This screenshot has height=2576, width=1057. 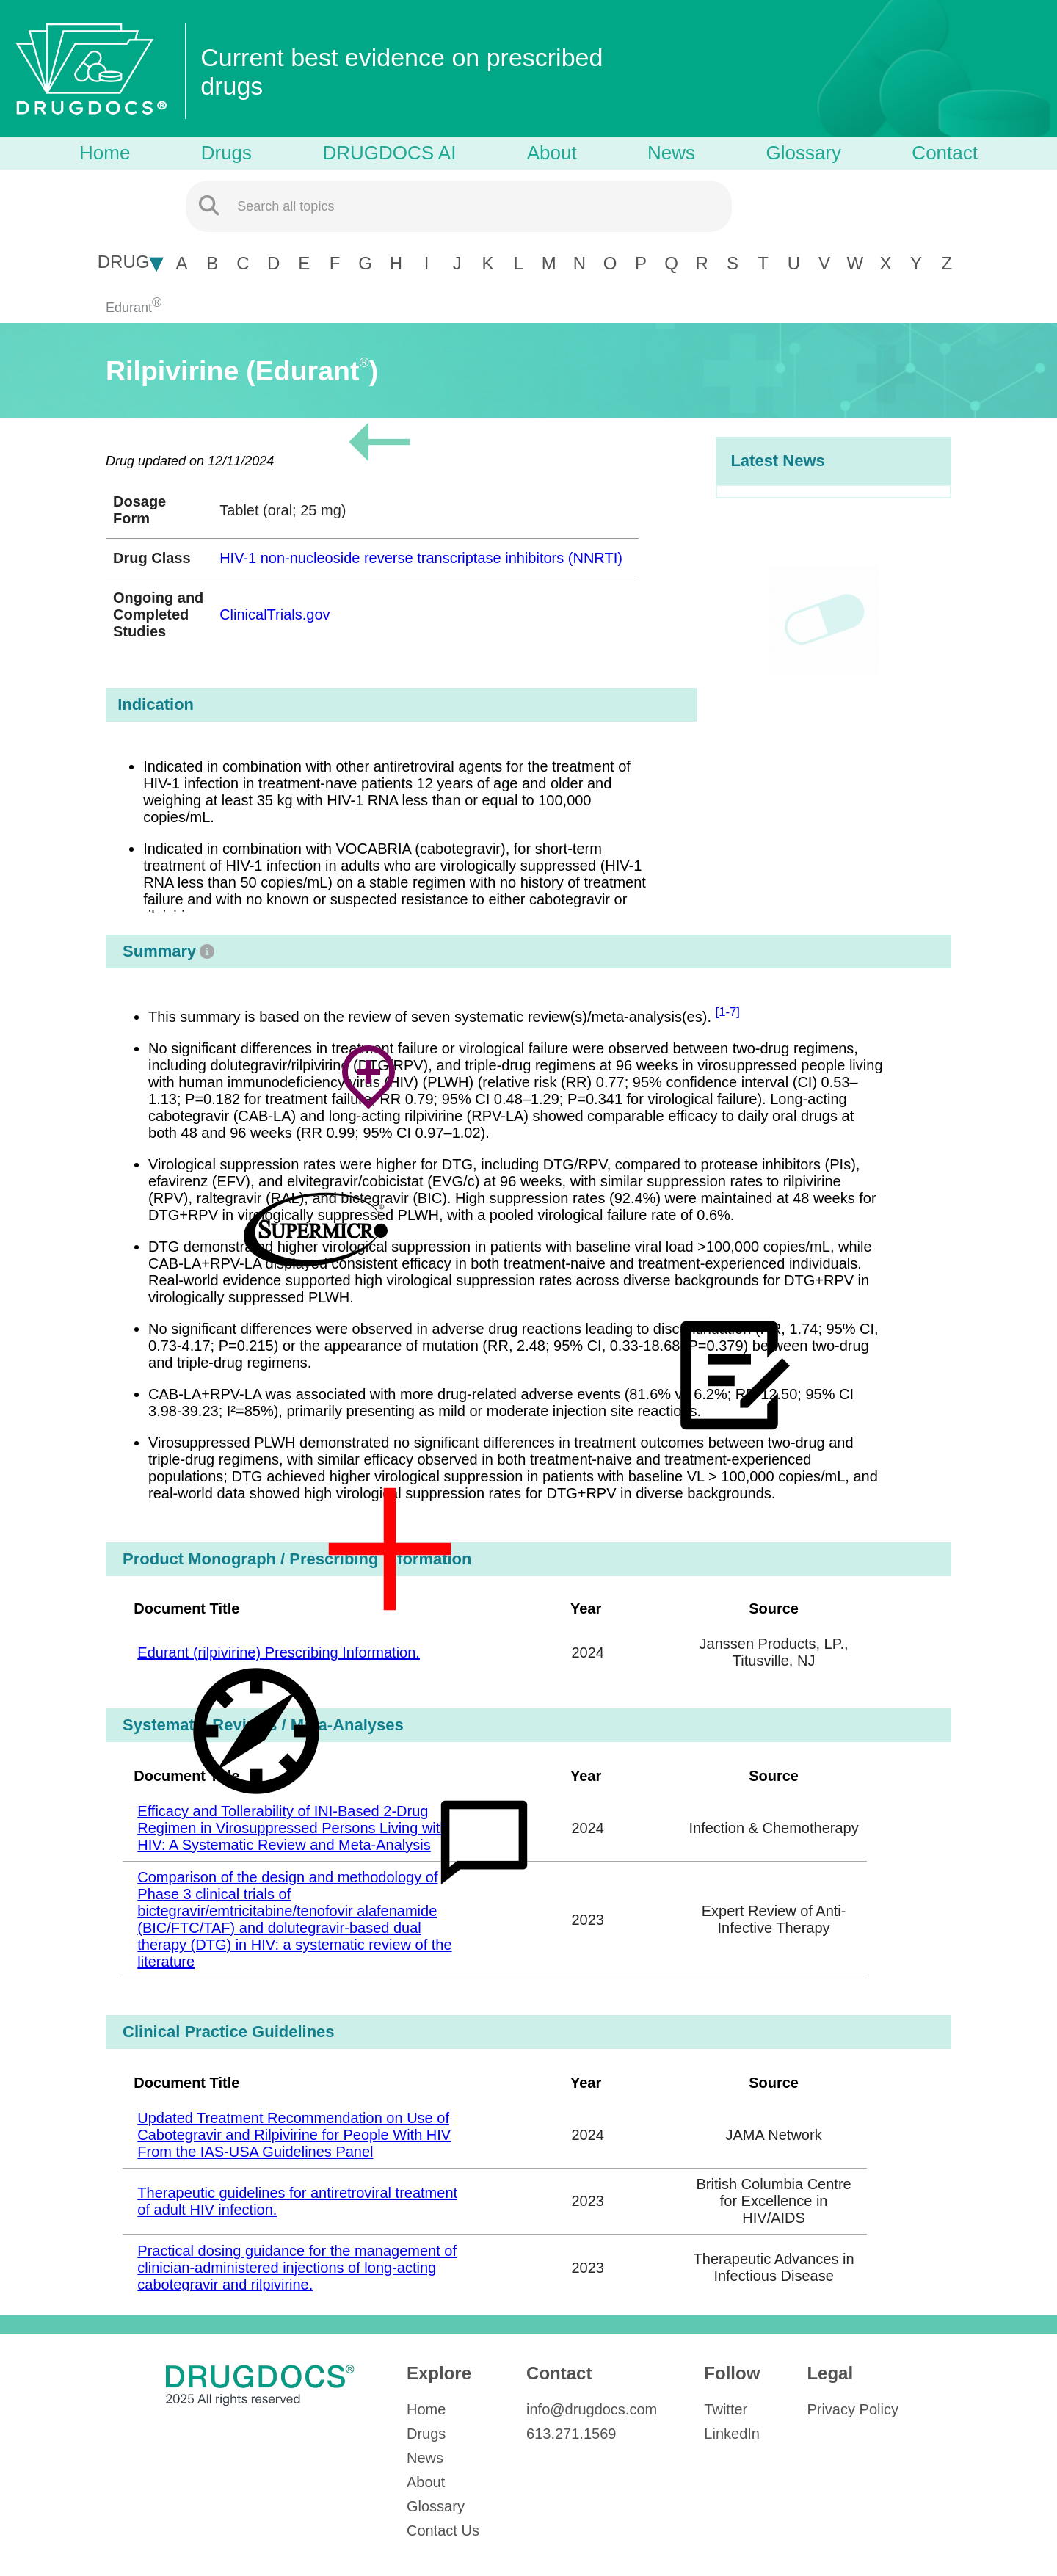 I want to click on add a new location pin, so click(x=368, y=1075).